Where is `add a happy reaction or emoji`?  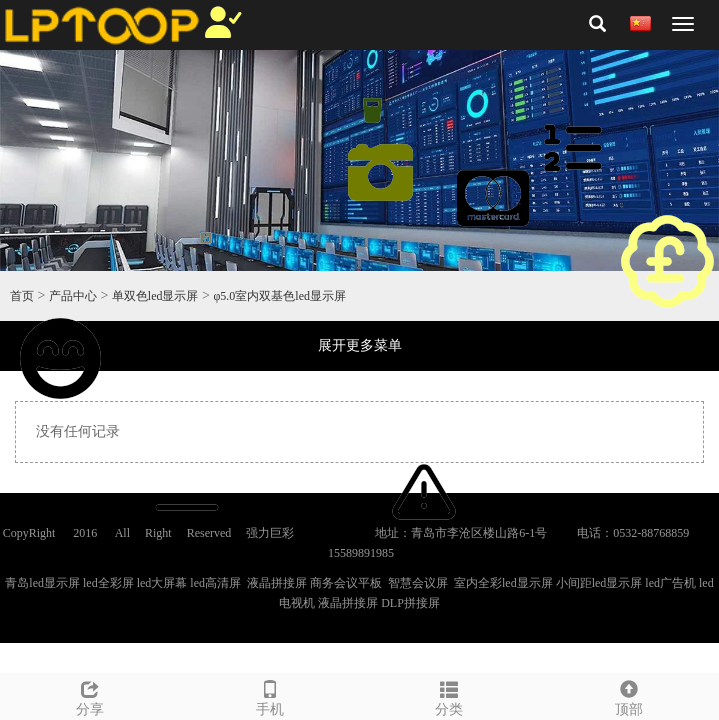 add a happy reaction or emoji is located at coordinates (60, 358).